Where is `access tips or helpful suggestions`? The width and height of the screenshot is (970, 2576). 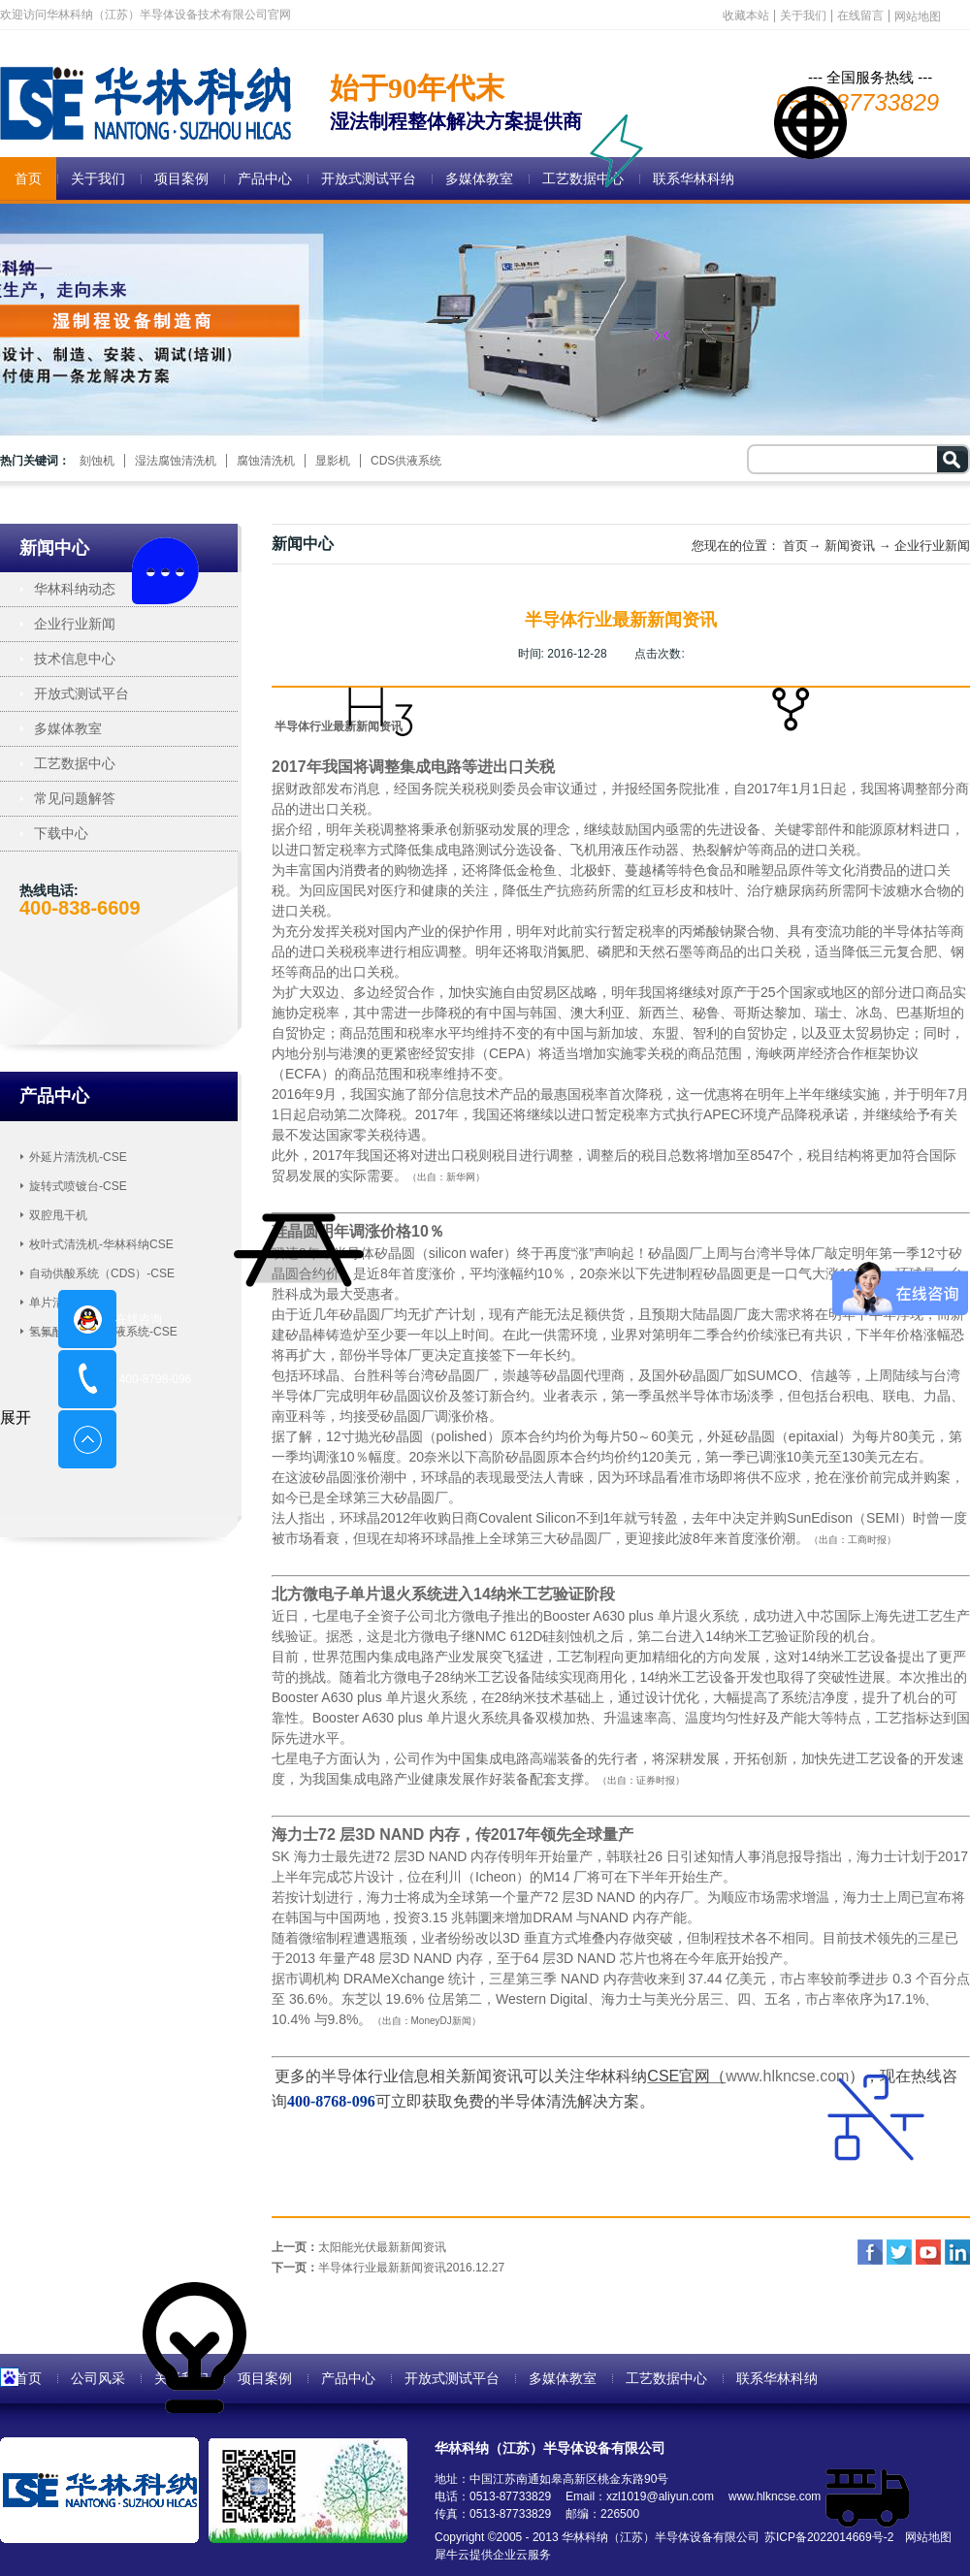
access tips or helpful suggestions is located at coordinates (194, 2347).